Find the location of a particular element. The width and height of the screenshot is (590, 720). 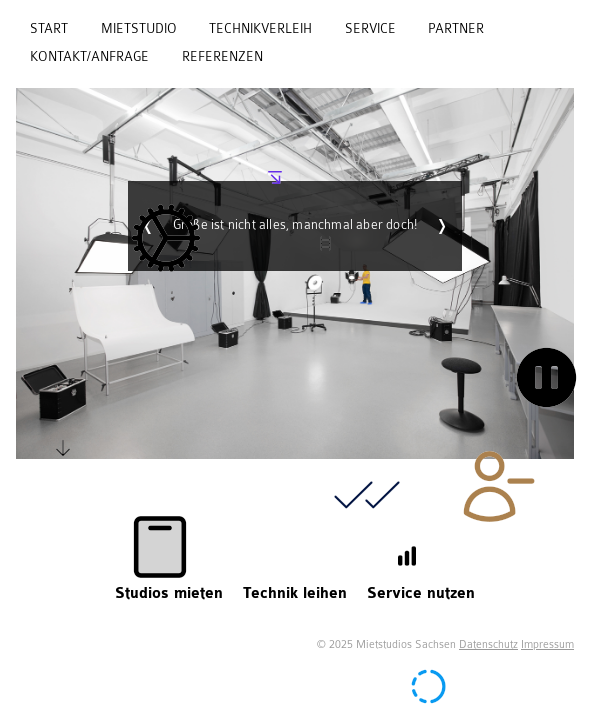

access step-by-step instructions or tutorials is located at coordinates (325, 243).